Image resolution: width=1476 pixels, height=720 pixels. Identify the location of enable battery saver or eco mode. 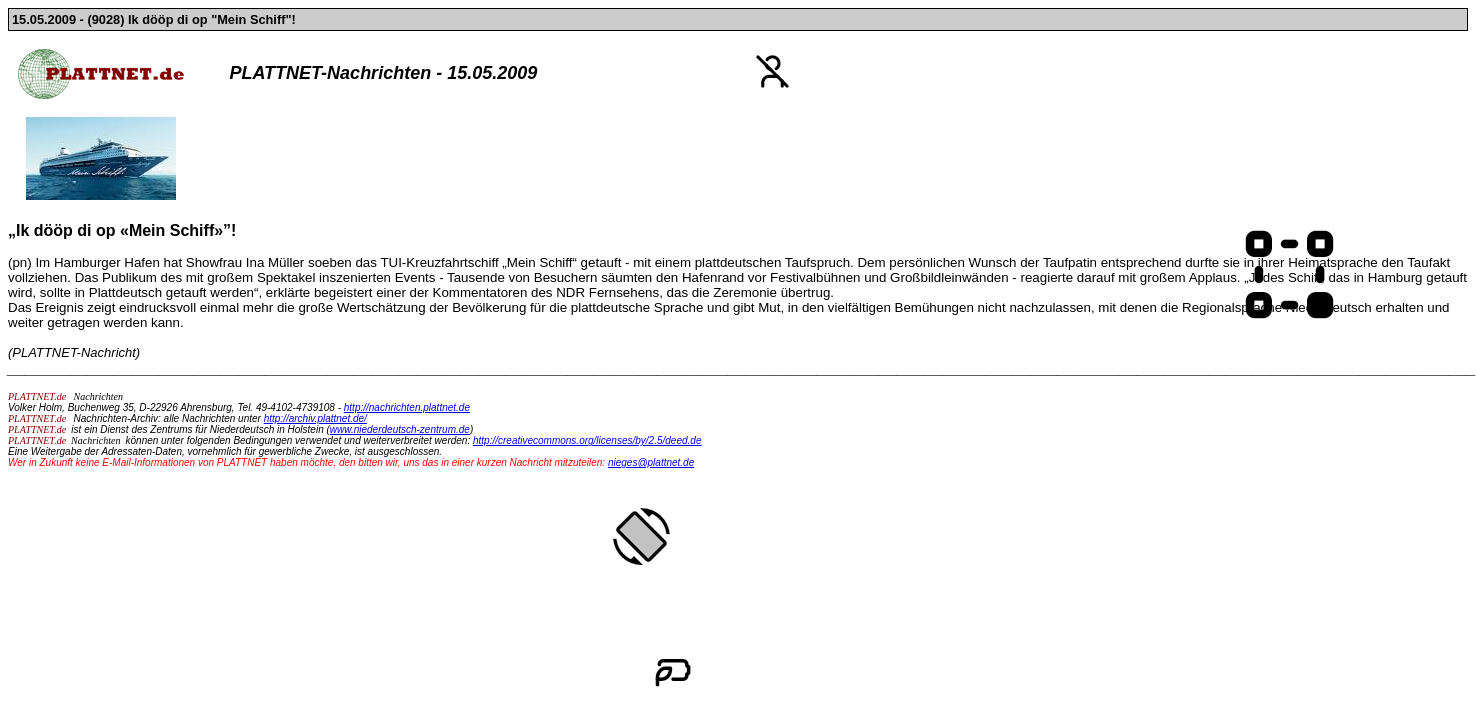
(674, 670).